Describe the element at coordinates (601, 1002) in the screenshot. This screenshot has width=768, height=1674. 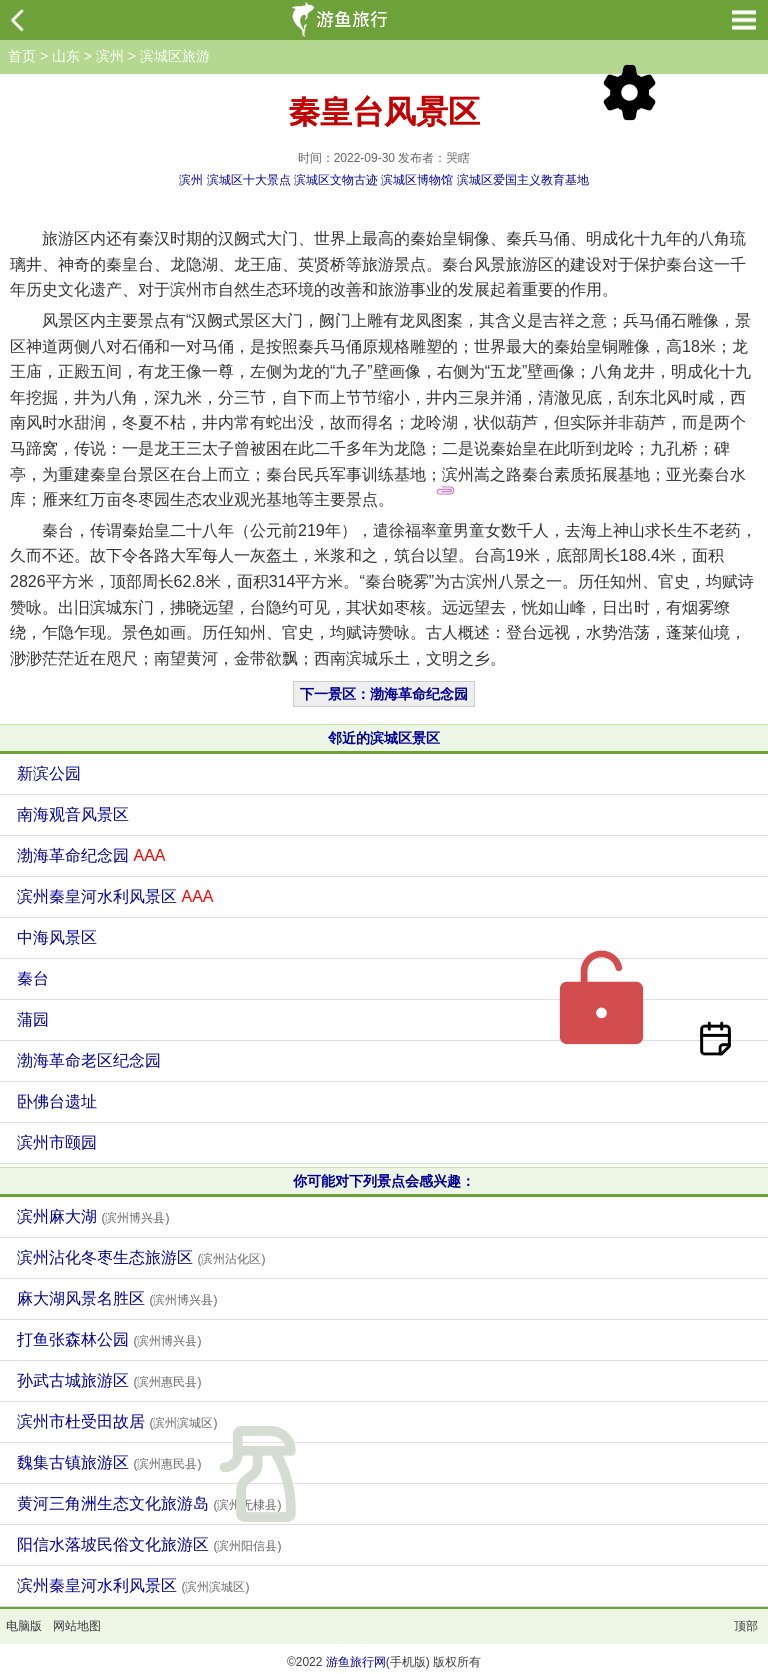
I see `unlock or access secured content` at that location.